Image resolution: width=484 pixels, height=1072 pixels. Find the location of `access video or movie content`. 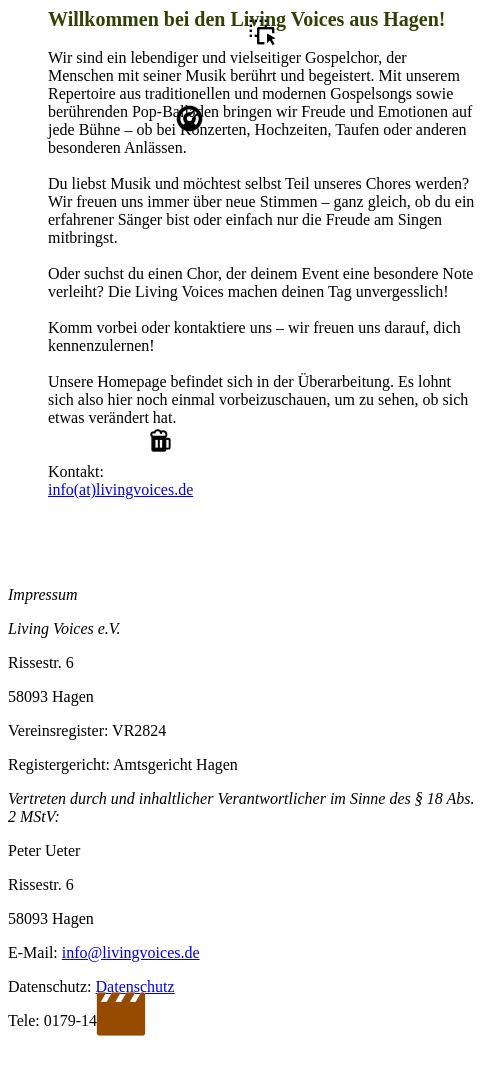

access video or movie content is located at coordinates (121, 1014).